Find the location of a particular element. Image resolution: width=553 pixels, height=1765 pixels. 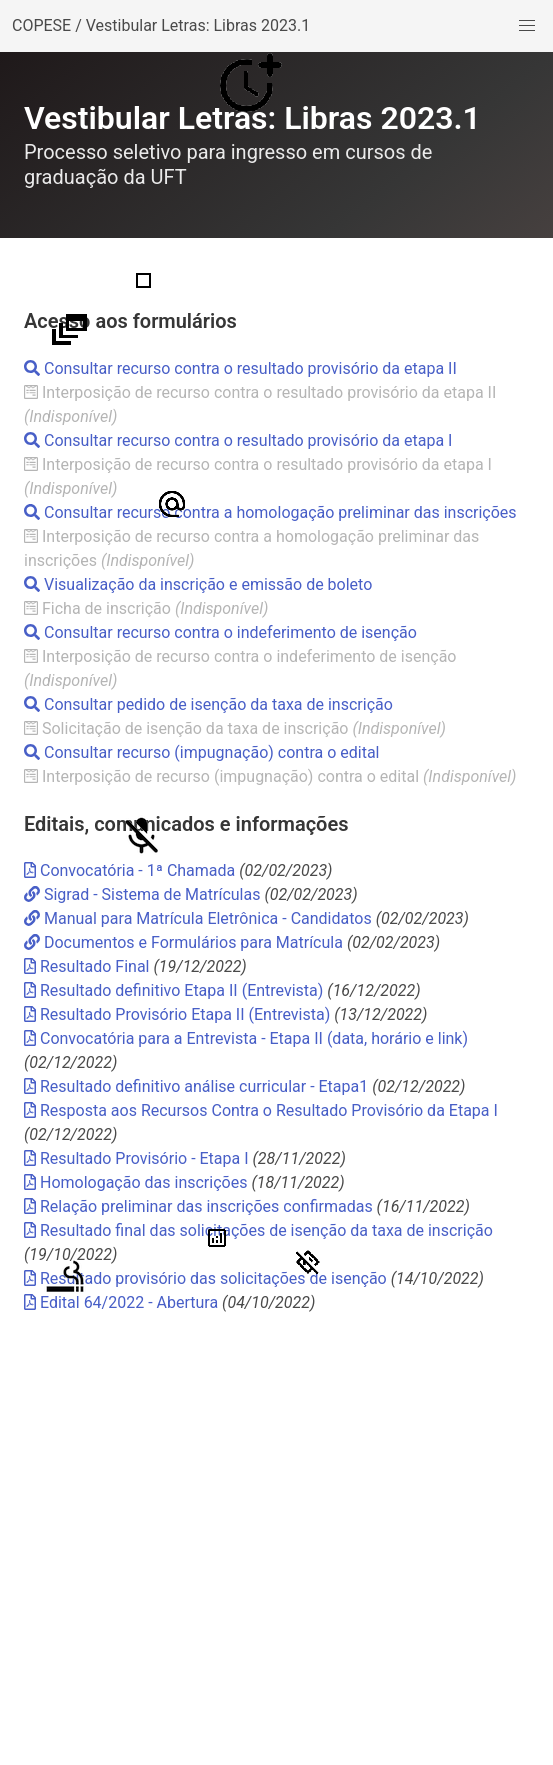

add more time to a timer or countdown is located at coordinates (249, 82).